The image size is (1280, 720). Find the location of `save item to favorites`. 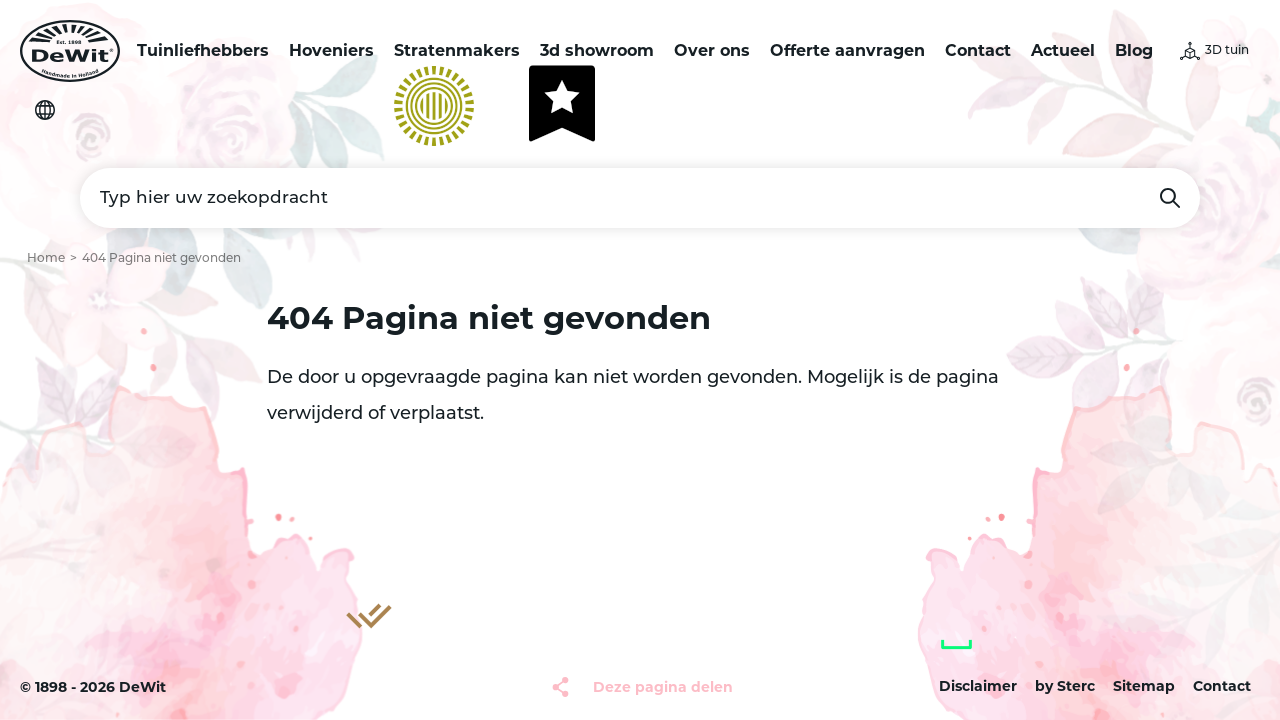

save item to favorites is located at coordinates (562, 102).